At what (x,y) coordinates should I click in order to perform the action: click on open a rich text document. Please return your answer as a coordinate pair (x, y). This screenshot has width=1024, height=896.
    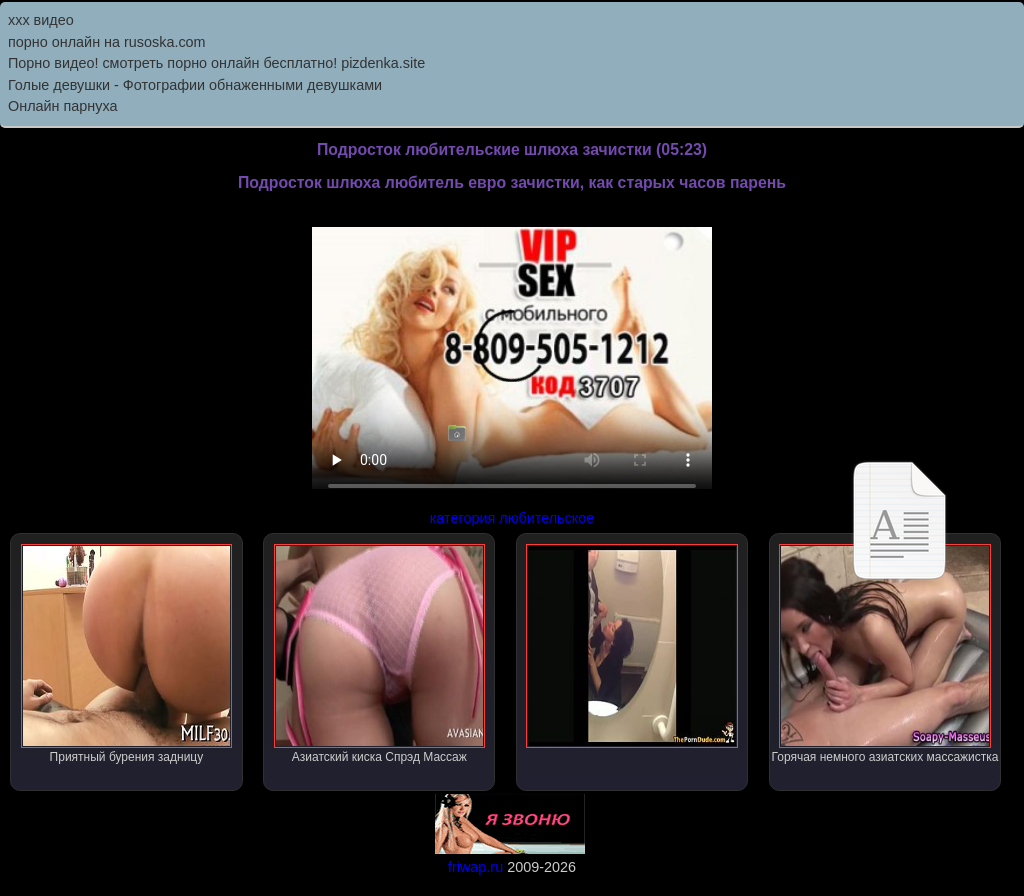
    Looking at the image, I should click on (899, 520).